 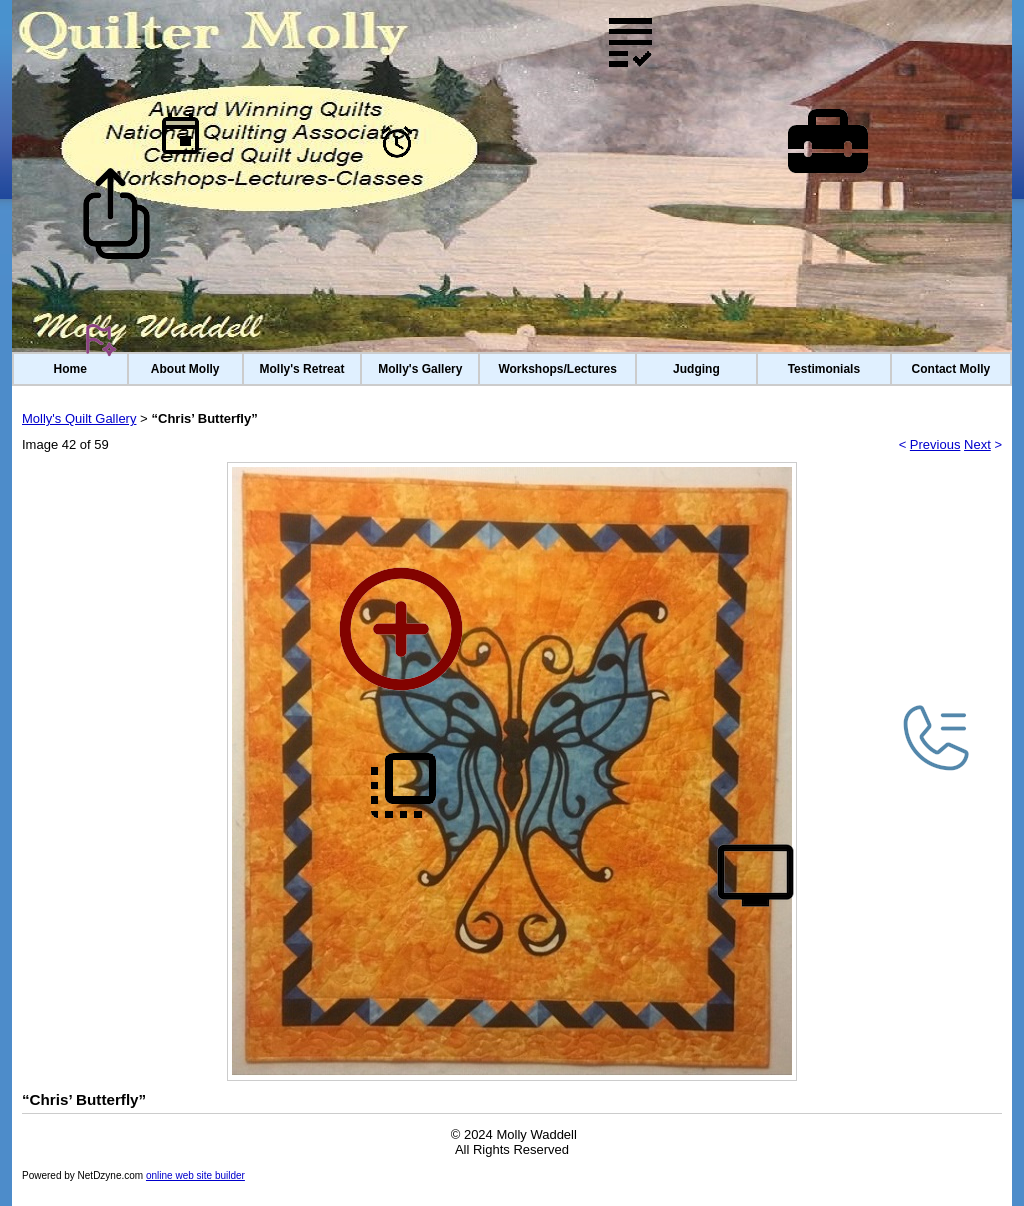 I want to click on view grading or assessment results, so click(x=630, y=42).